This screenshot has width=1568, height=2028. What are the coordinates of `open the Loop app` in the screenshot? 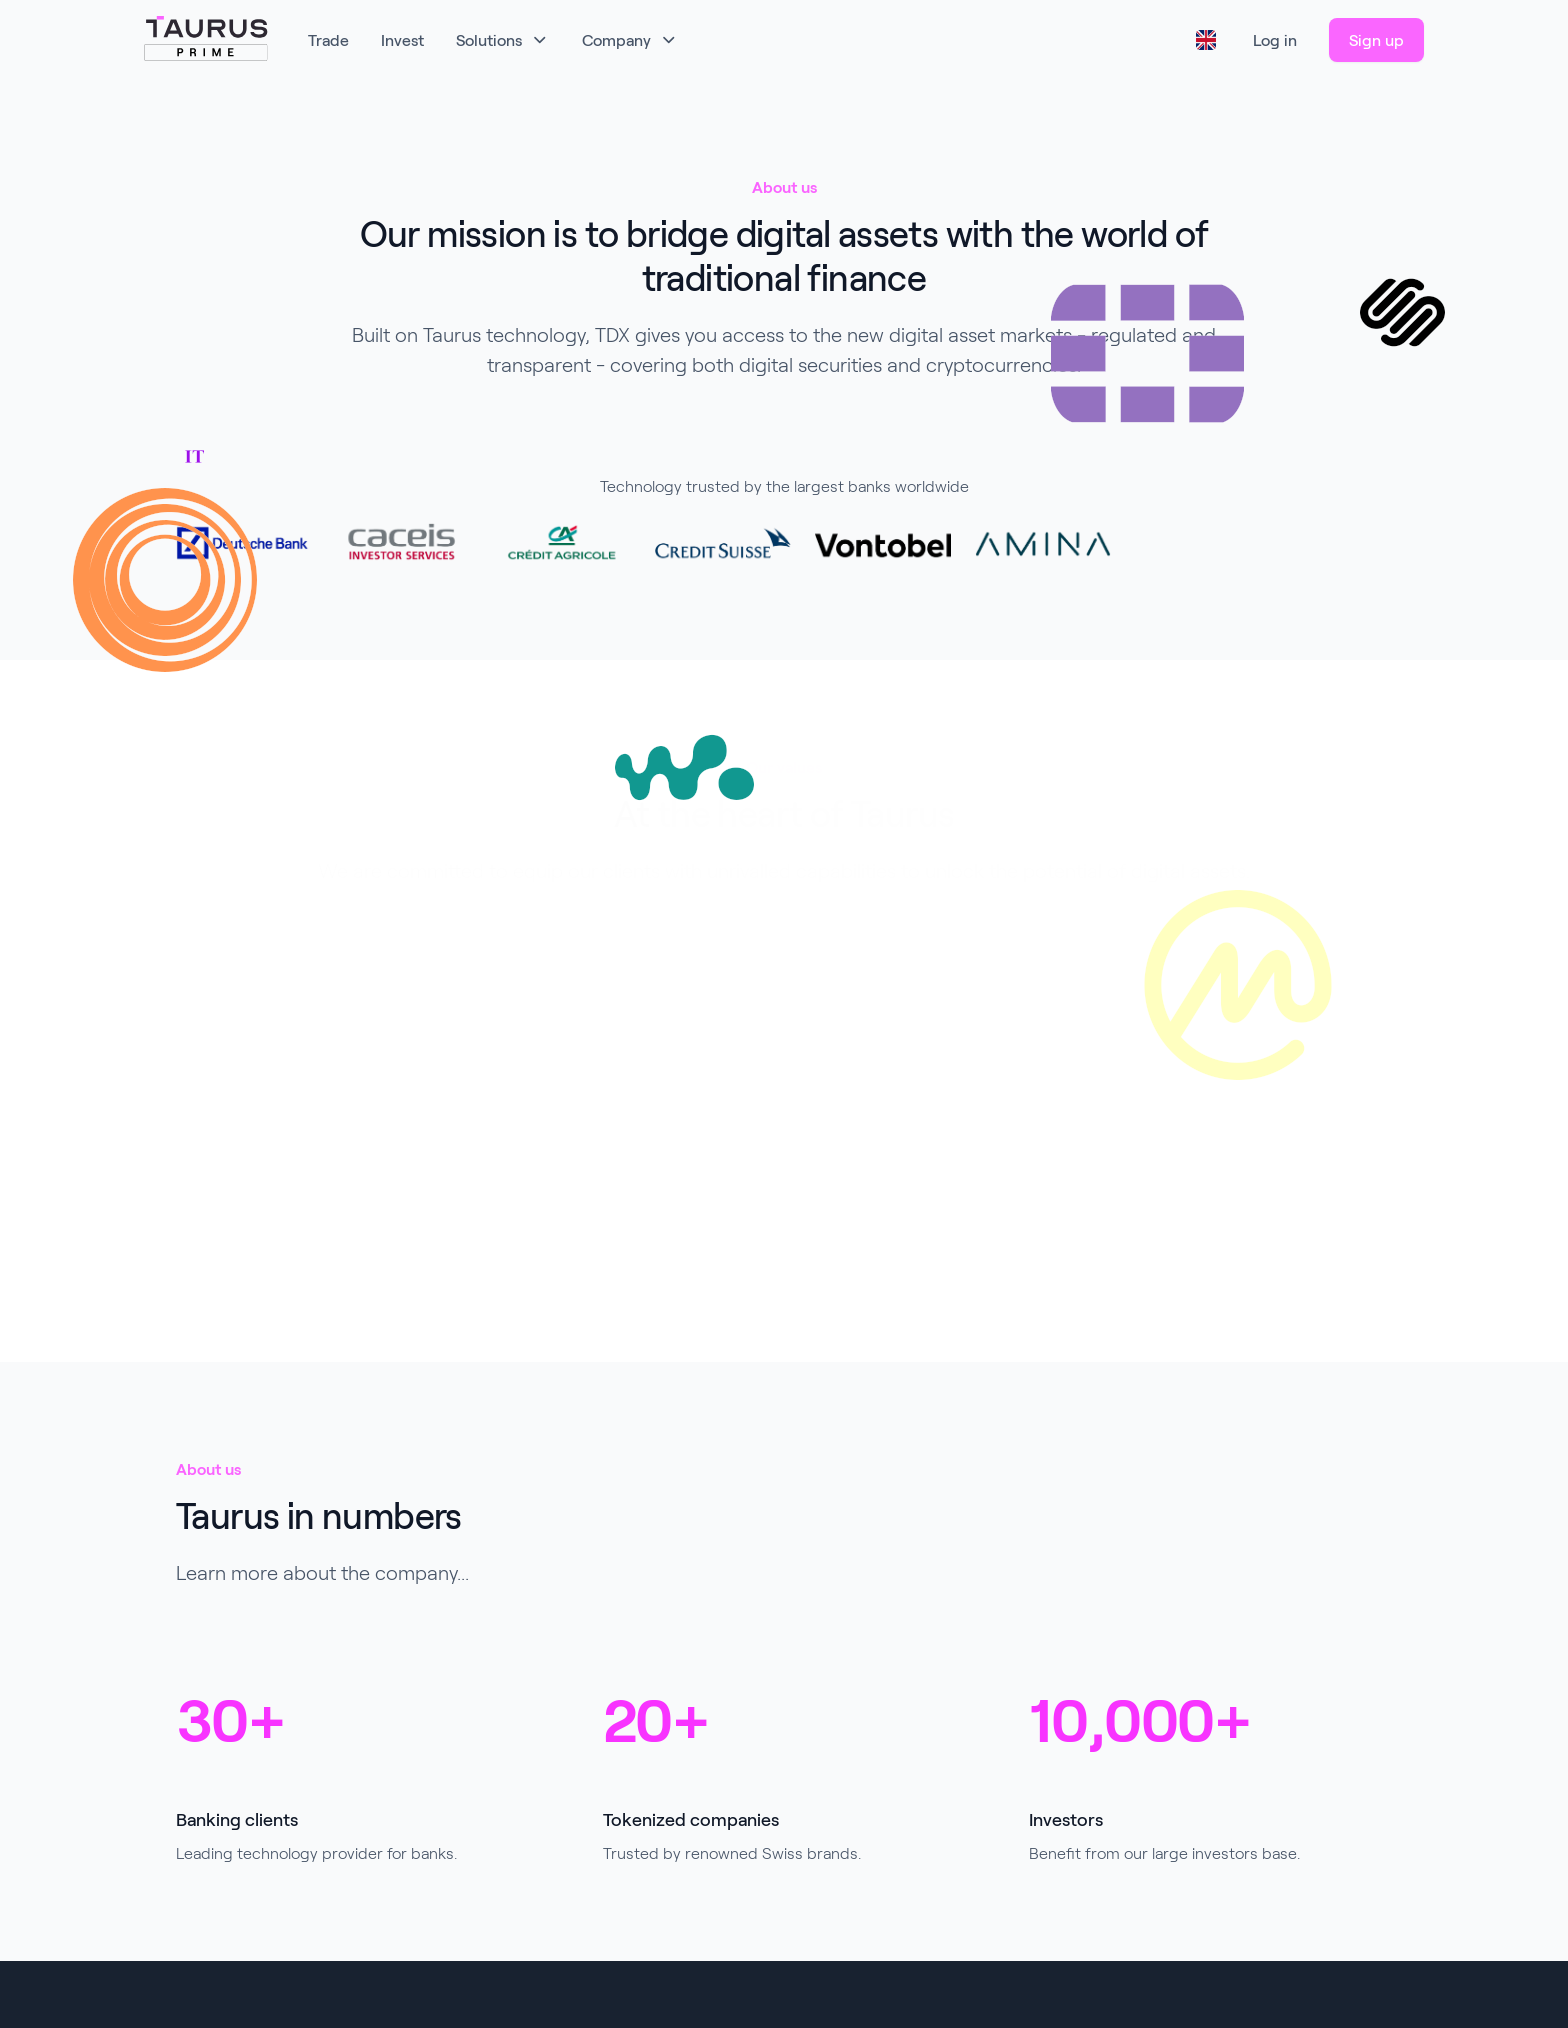 It's located at (165, 580).